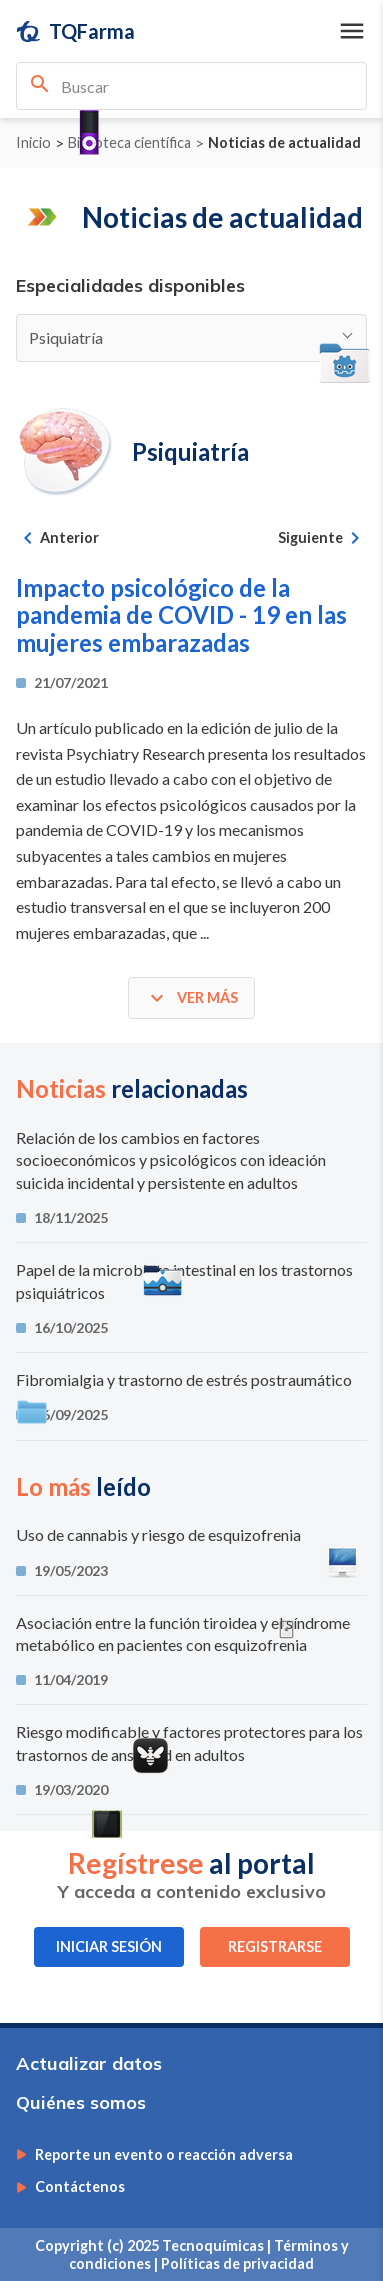 This screenshot has height=2281, width=383. I want to click on folder containing godot engine project files, so click(344, 364).